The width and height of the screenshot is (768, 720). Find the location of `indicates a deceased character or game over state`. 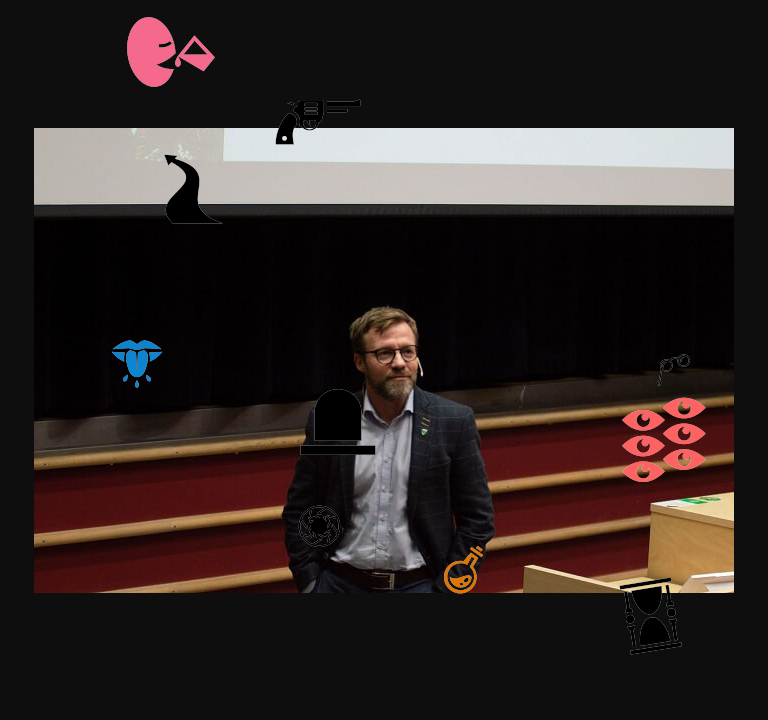

indicates a deceased character or game over state is located at coordinates (338, 422).